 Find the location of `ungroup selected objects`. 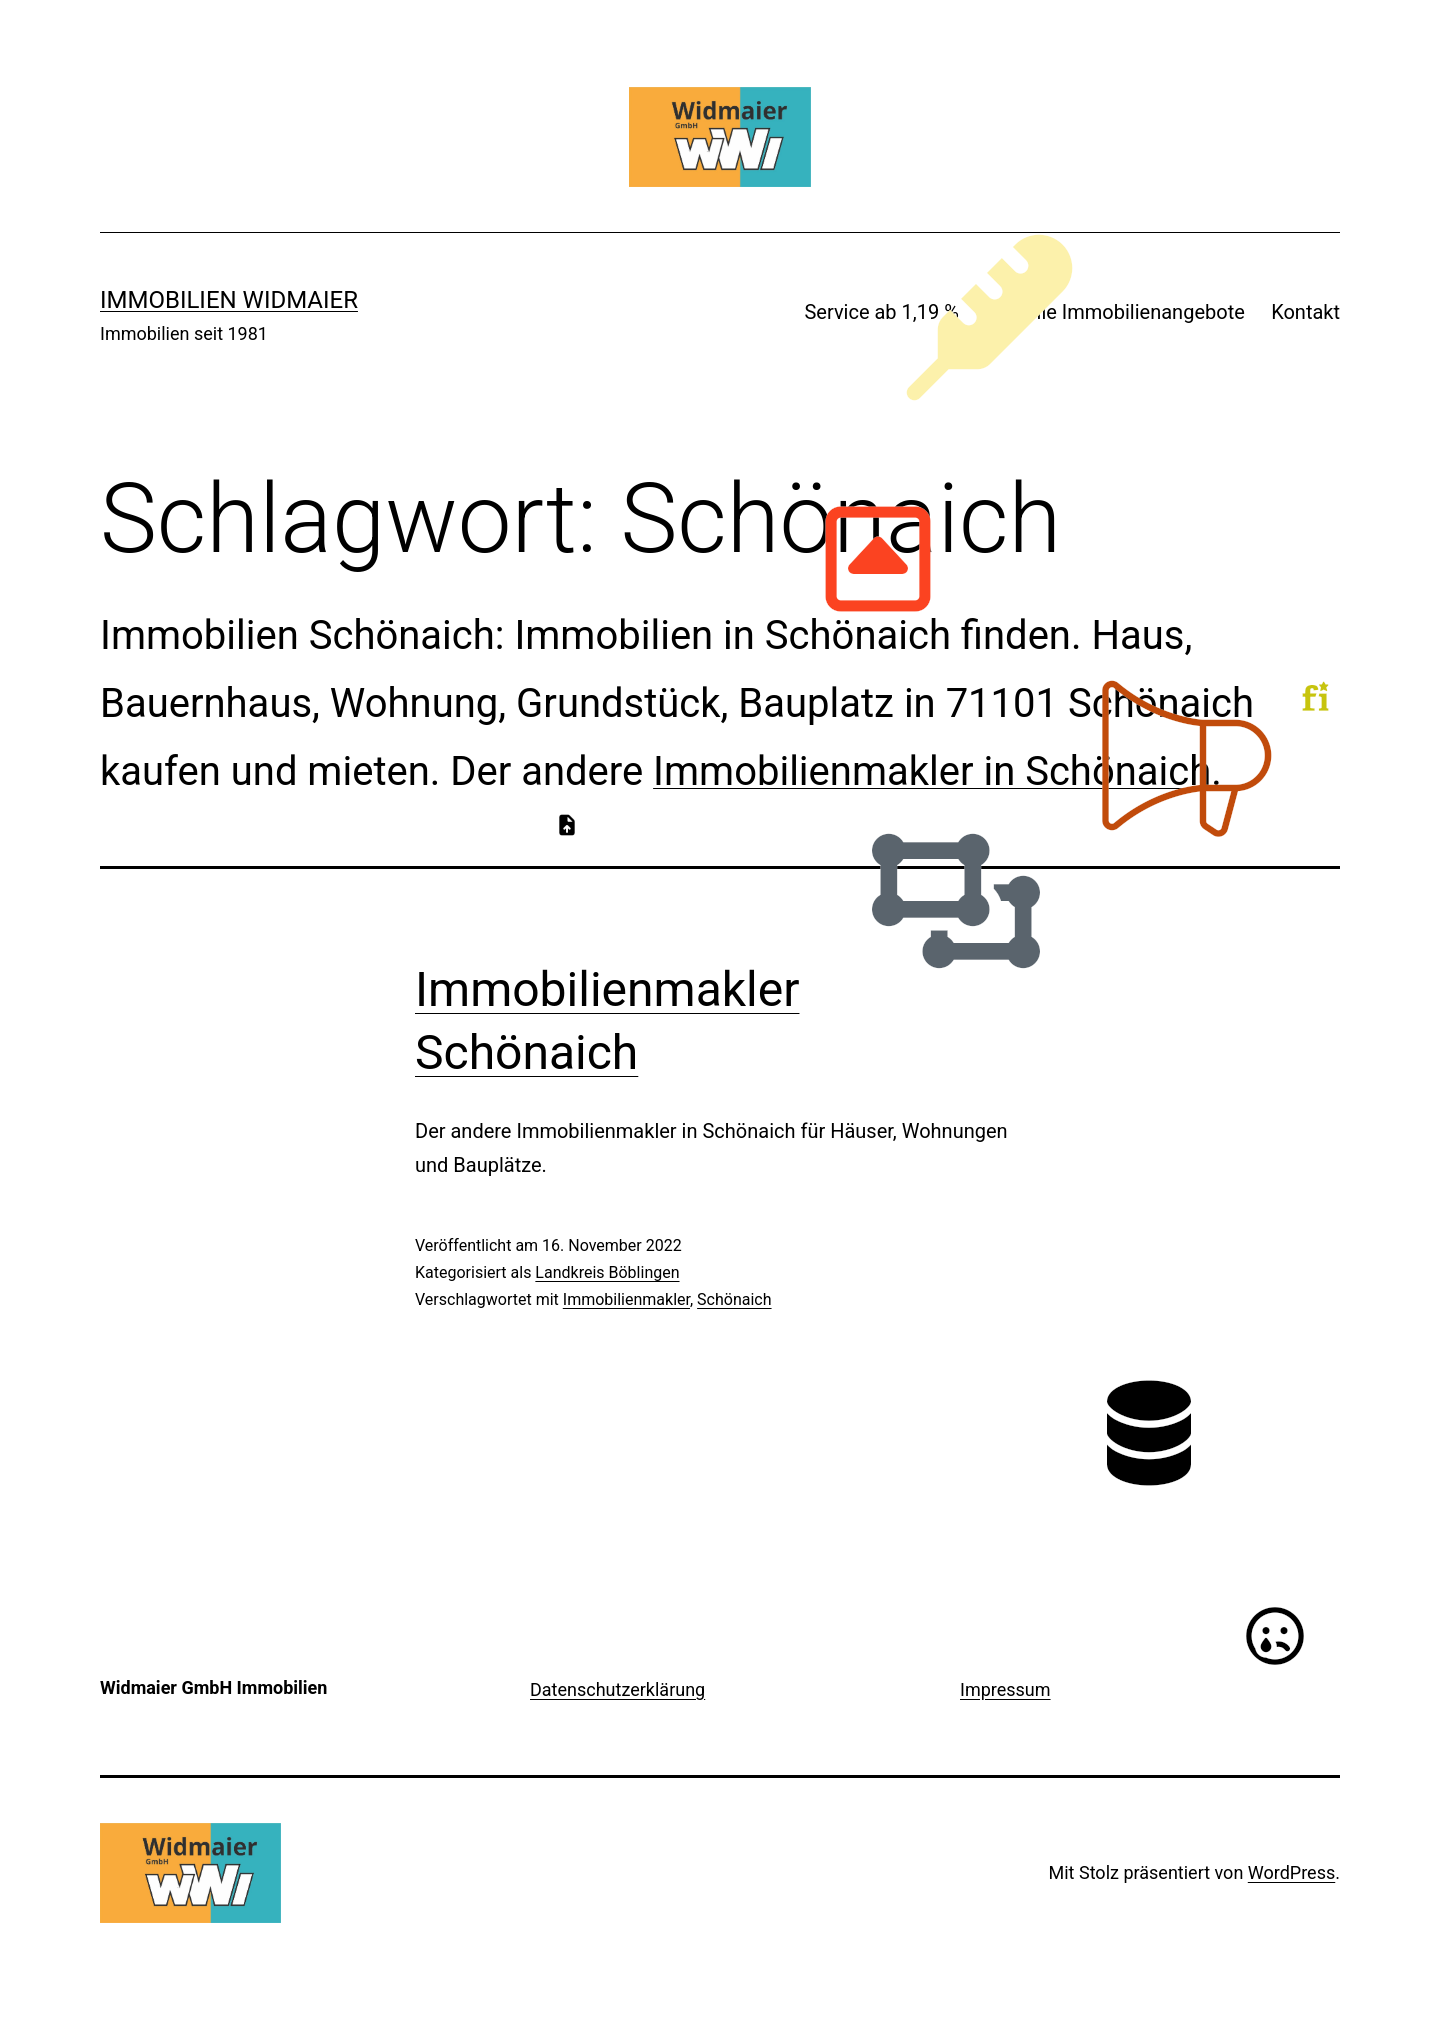

ungroup selected objects is located at coordinates (956, 901).